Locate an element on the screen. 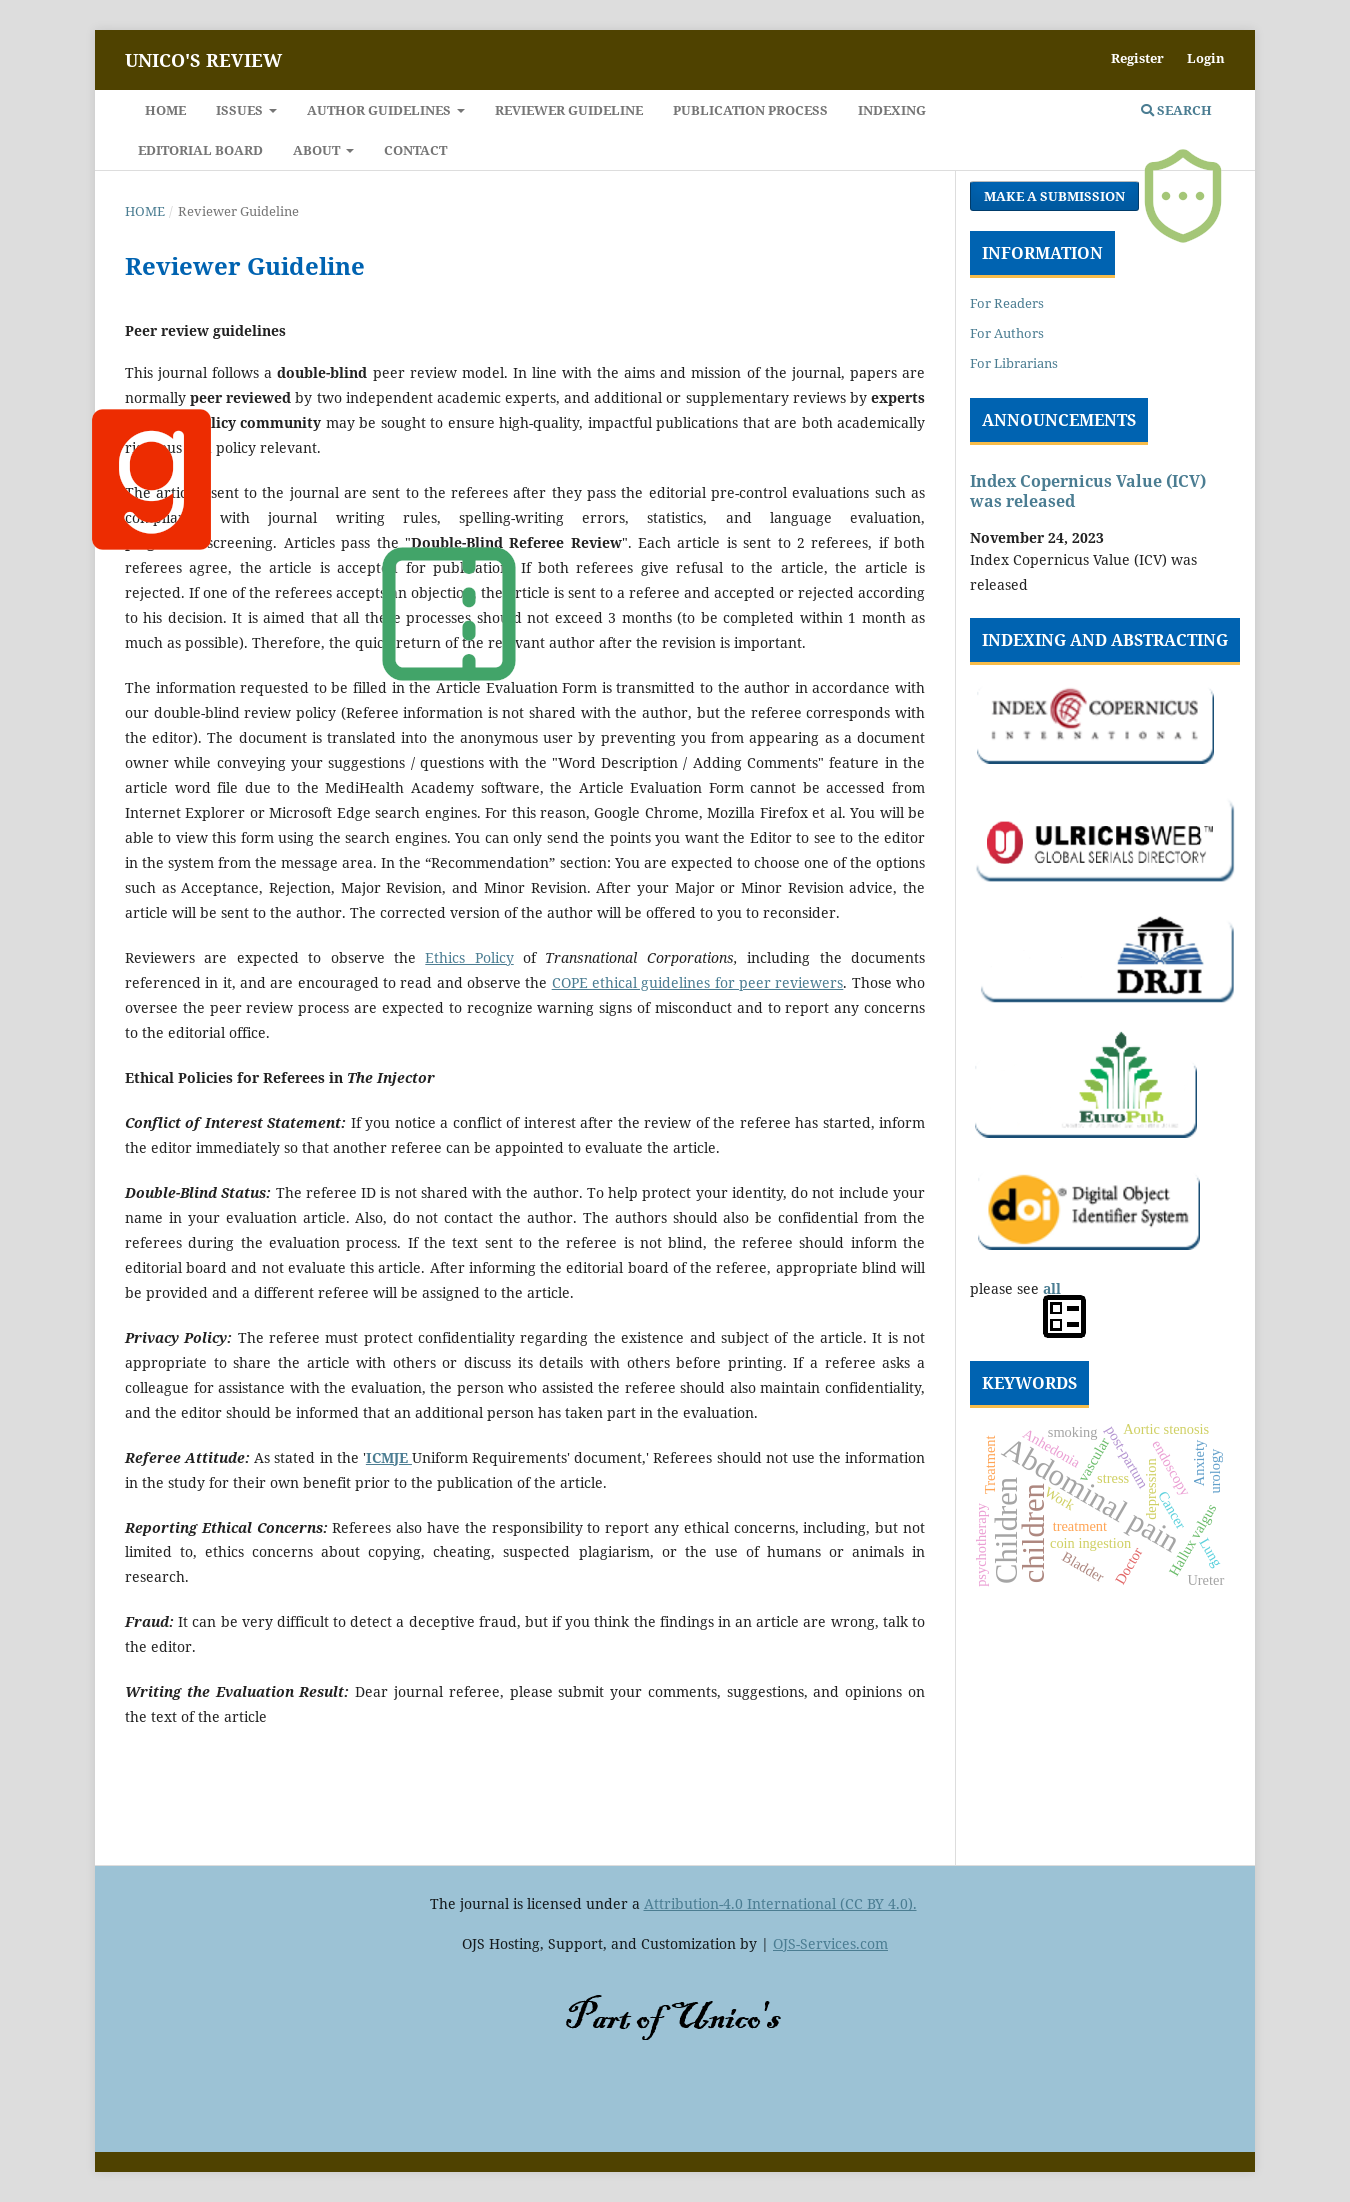 Image resolution: width=1350 pixels, height=2202 pixels. view ballot or voting options is located at coordinates (1064, 1316).